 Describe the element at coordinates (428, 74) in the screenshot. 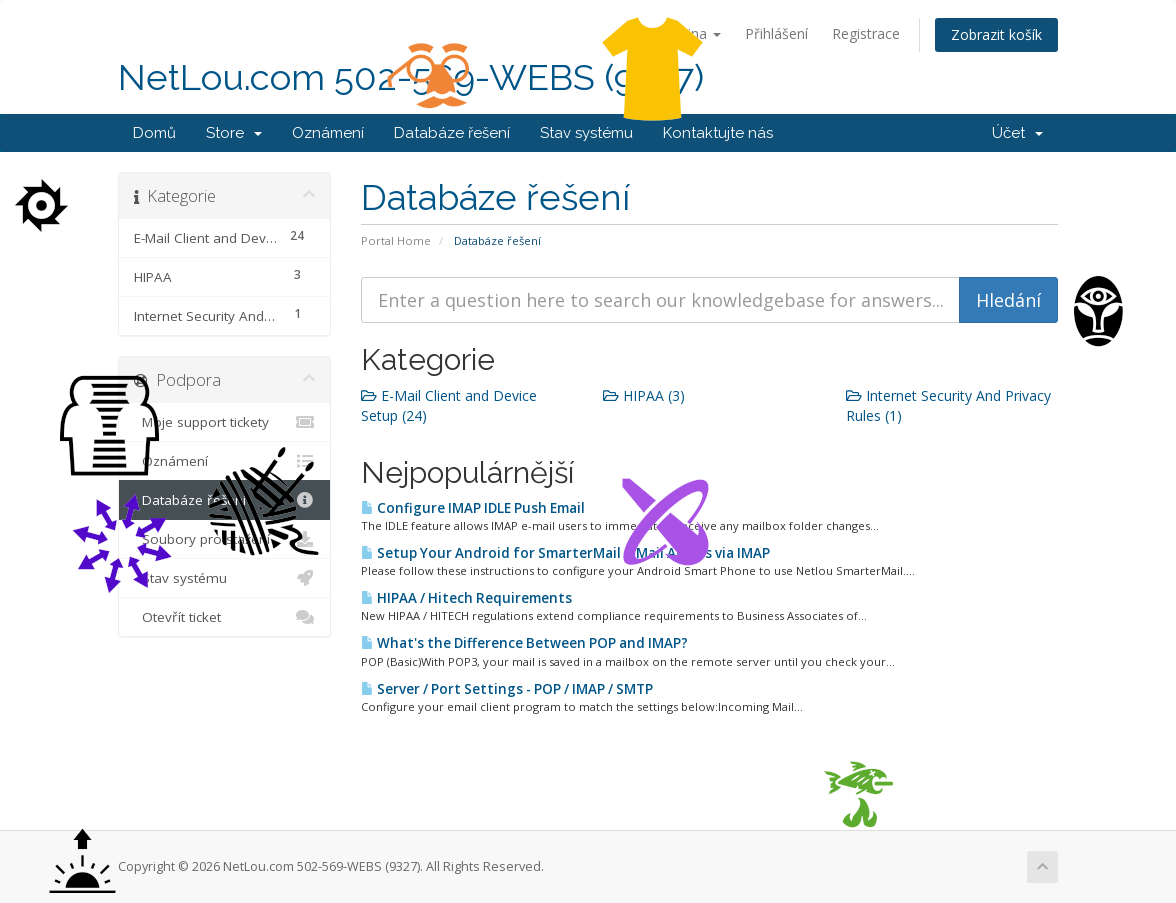

I see `access prank or joke features` at that location.